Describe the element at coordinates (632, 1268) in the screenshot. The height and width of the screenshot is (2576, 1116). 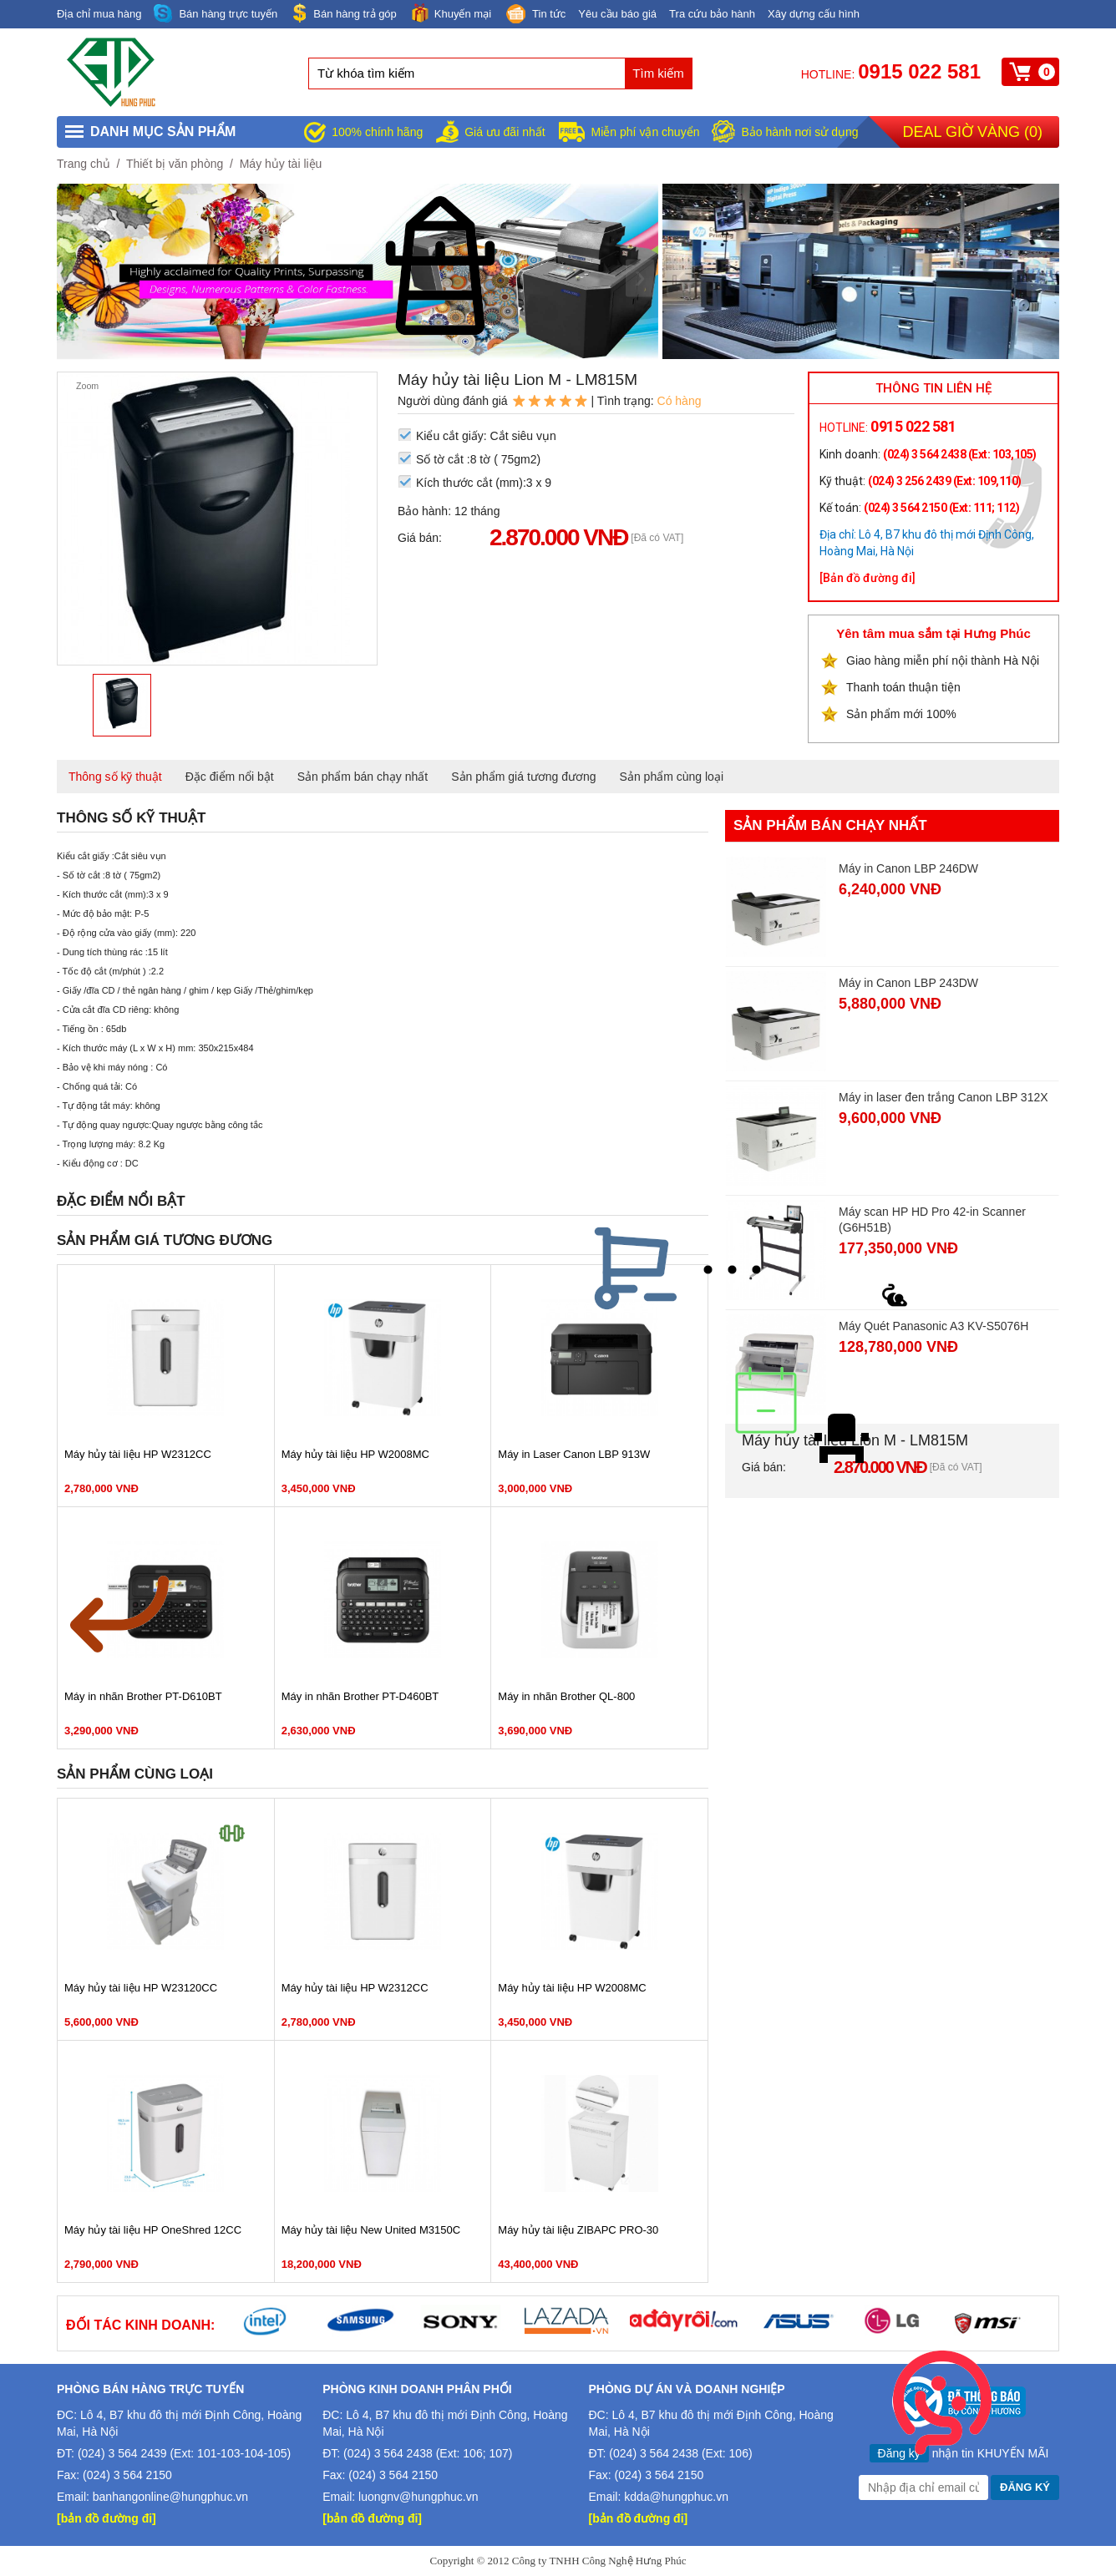
I see `remove an item from your cart` at that location.